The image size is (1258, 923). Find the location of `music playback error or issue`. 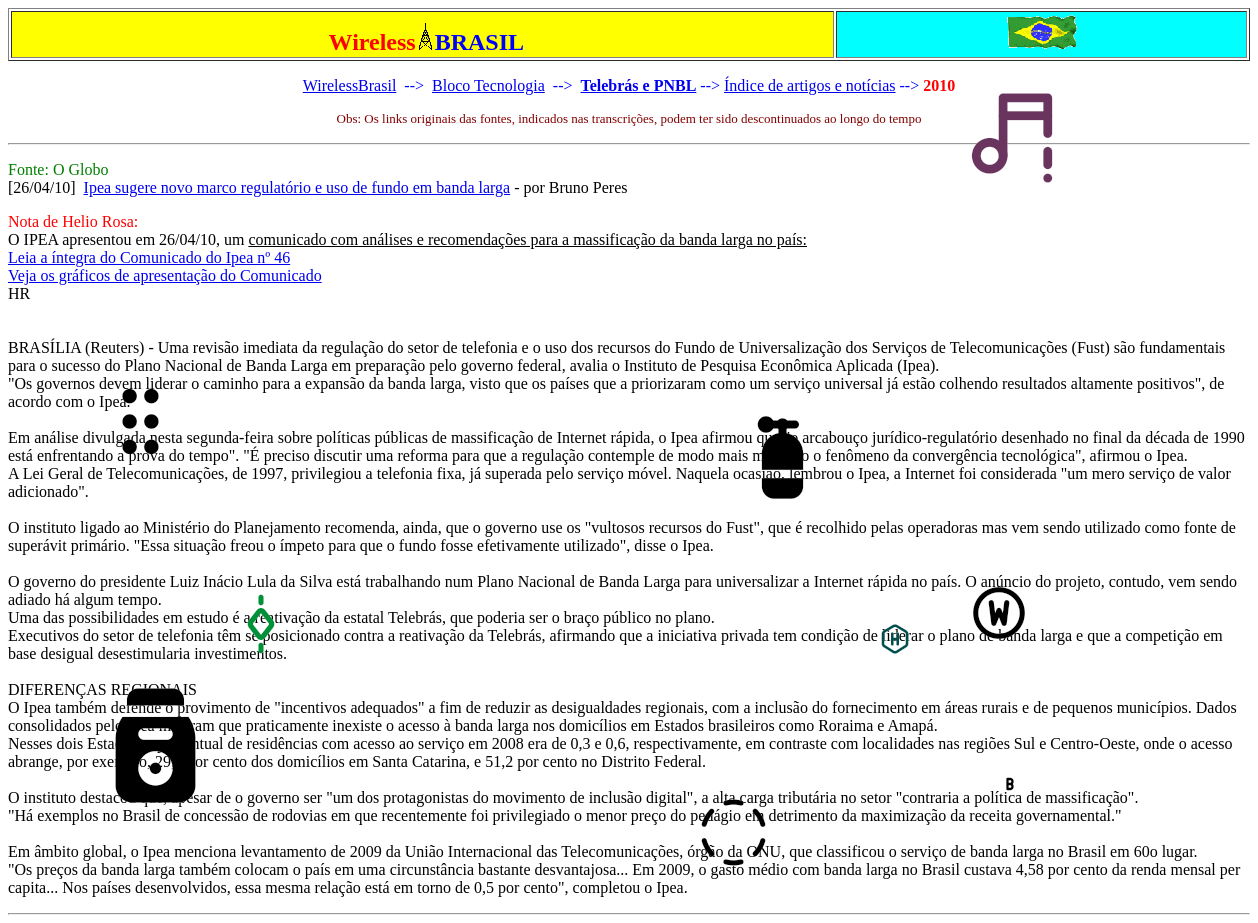

music playback error or issue is located at coordinates (1016, 133).